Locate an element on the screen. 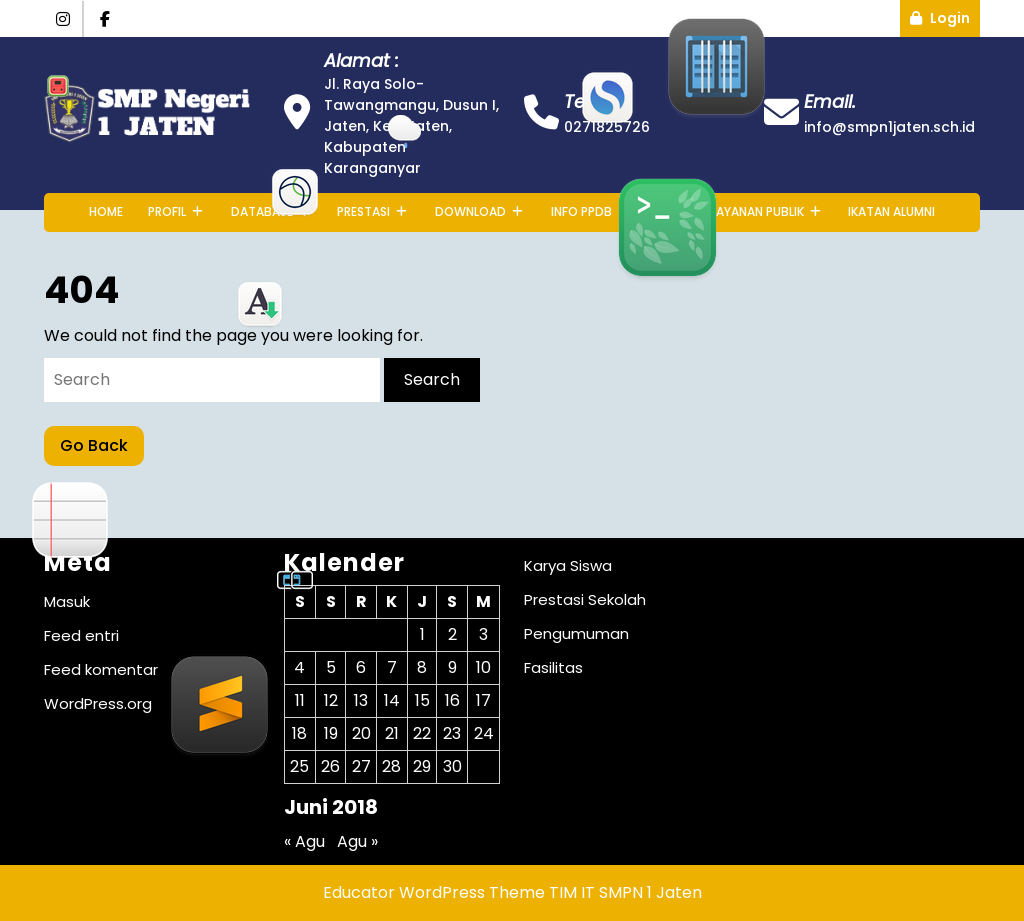 Image resolution: width=1024 pixels, height=921 pixels. open sublime text code editor is located at coordinates (219, 704).